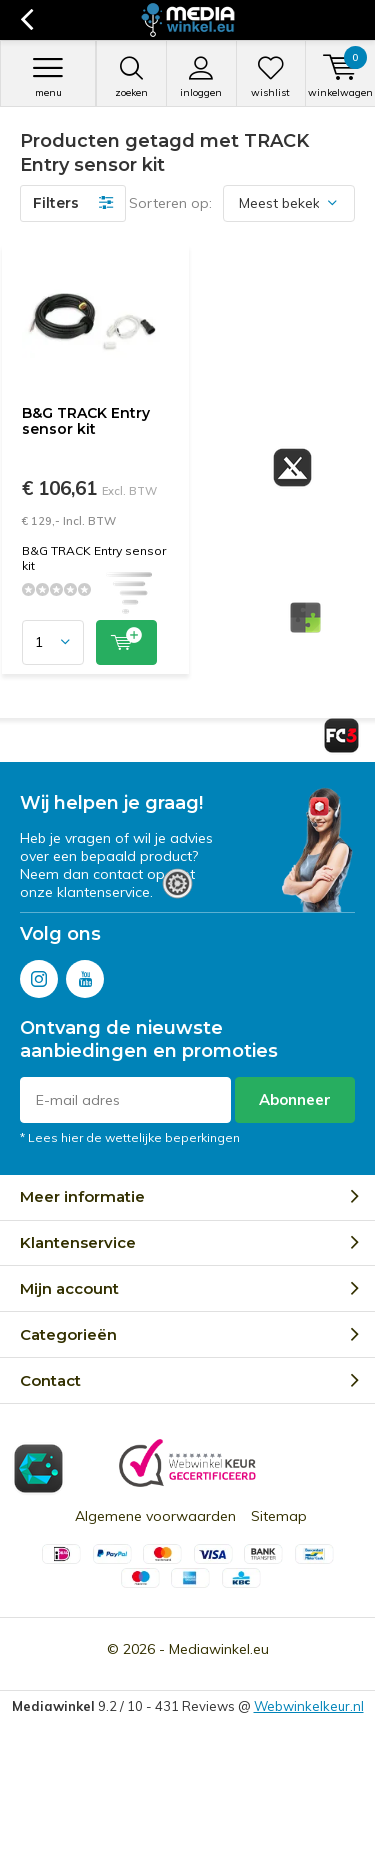 The image size is (375, 1854). What do you see at coordinates (38, 1468) in the screenshot?
I see `open cachyos welcome app` at bounding box center [38, 1468].